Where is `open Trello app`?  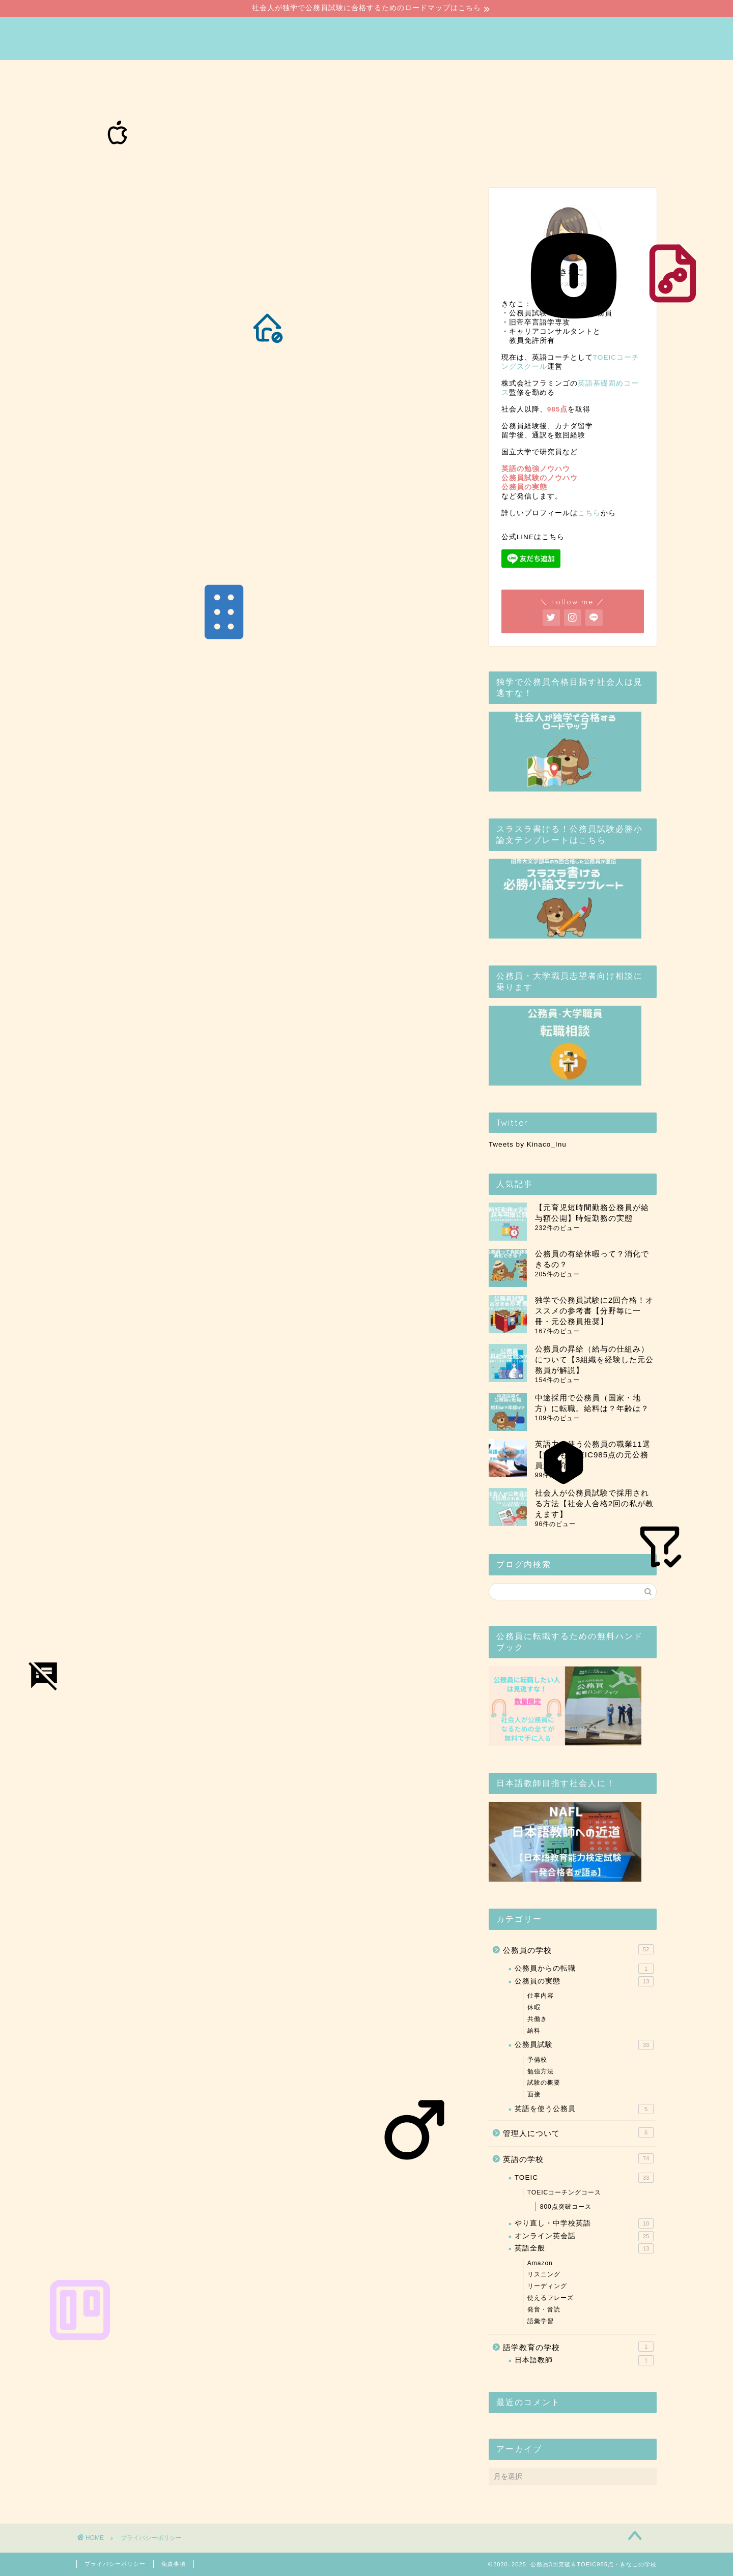 open Trello app is located at coordinates (80, 2310).